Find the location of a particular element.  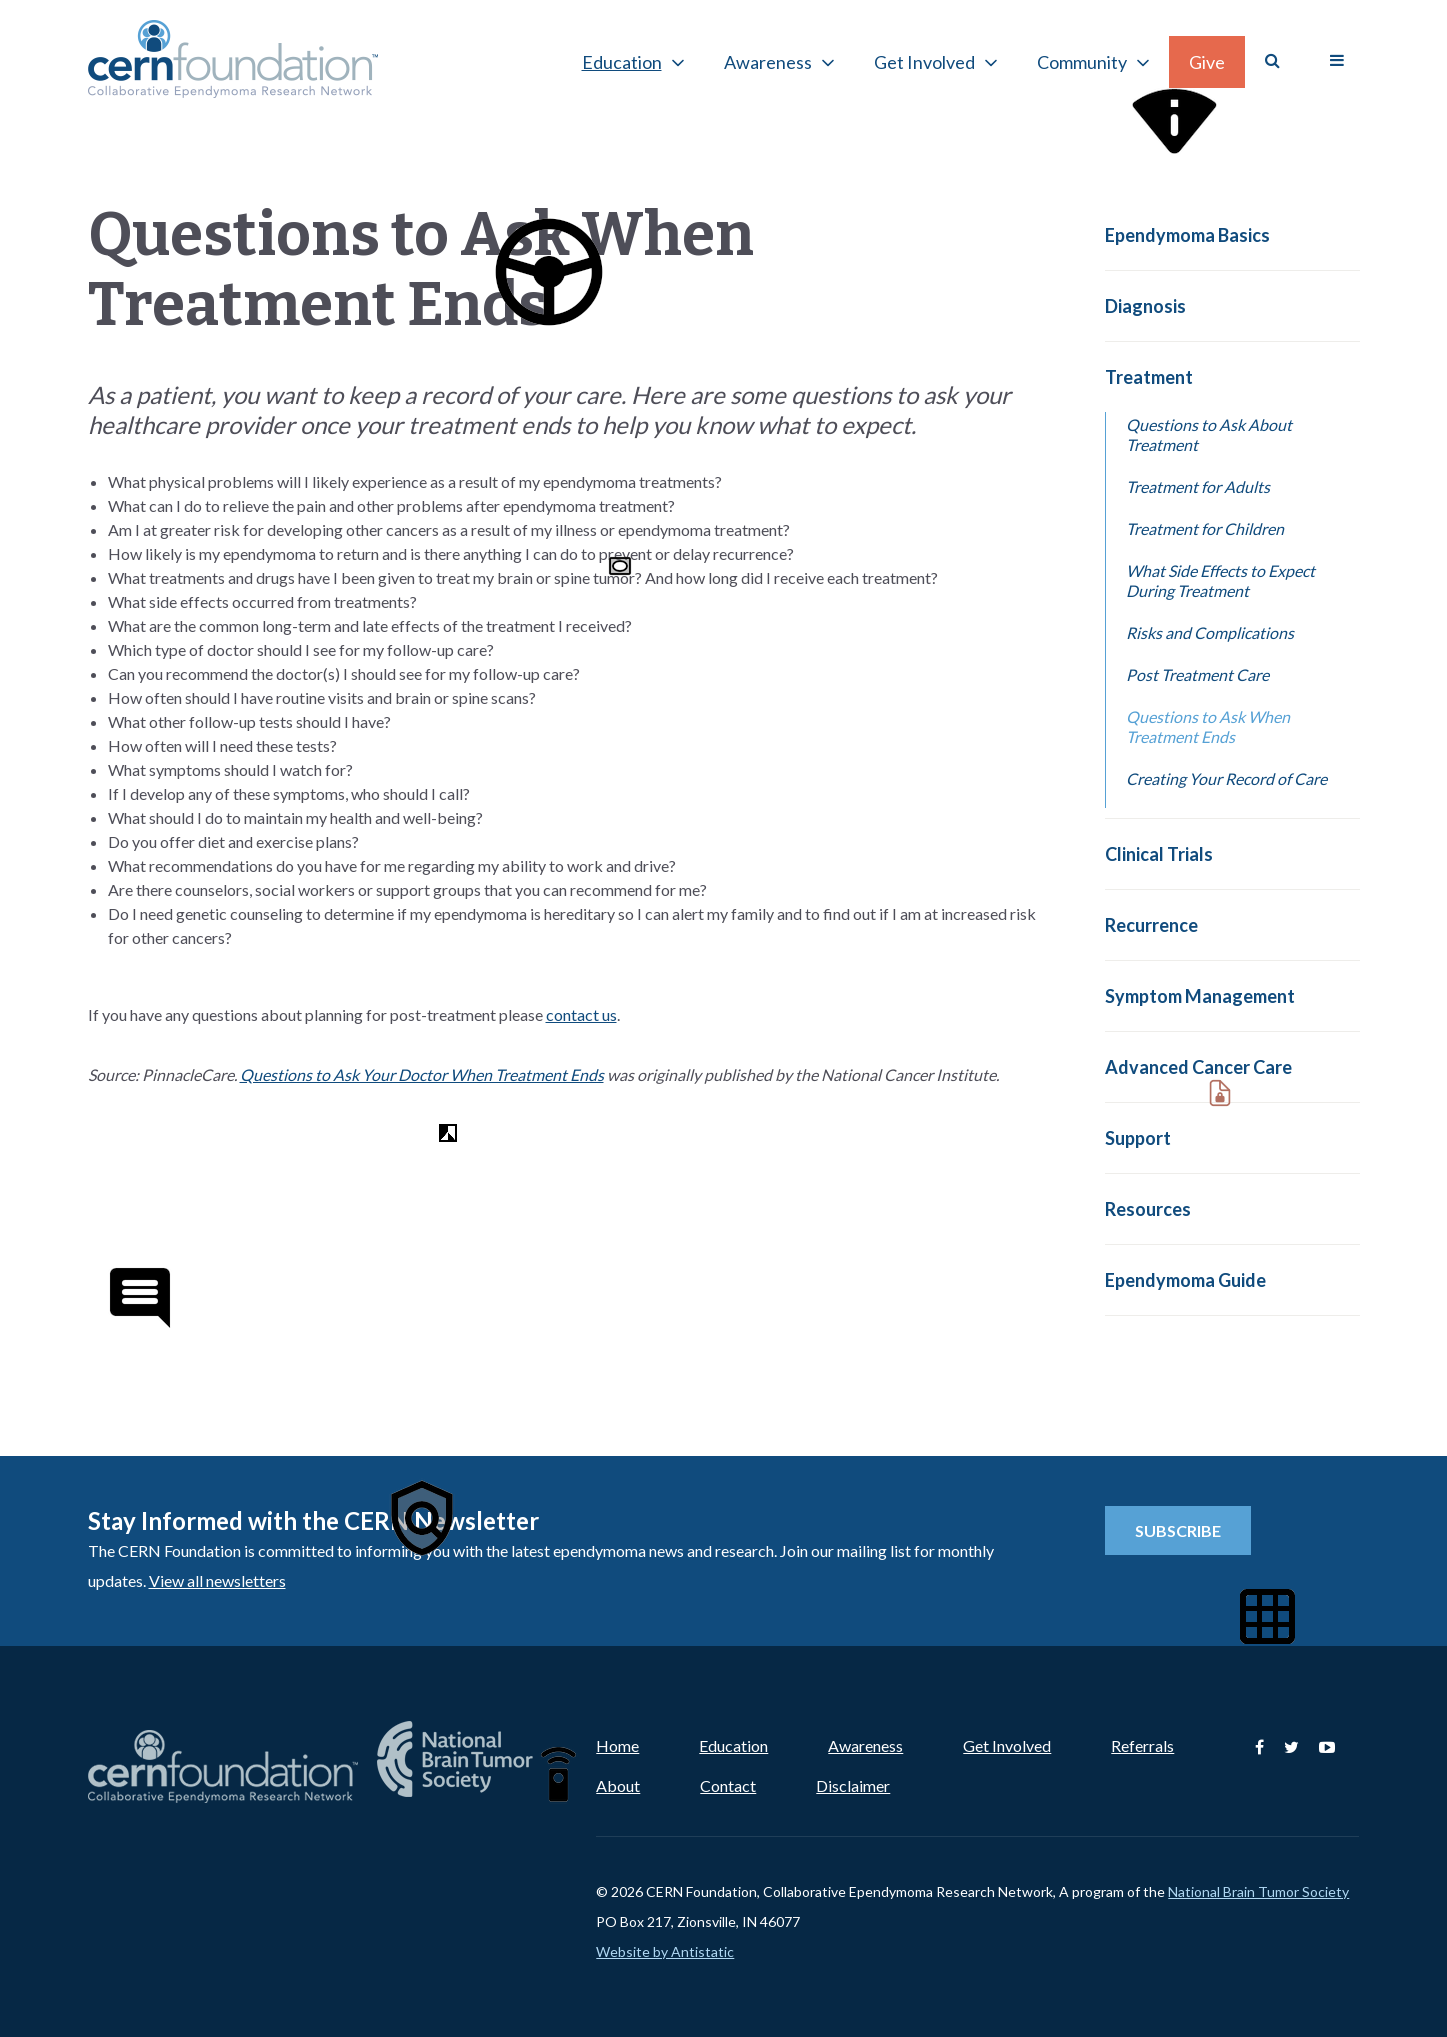

apply black and white filter to image is located at coordinates (448, 1133).